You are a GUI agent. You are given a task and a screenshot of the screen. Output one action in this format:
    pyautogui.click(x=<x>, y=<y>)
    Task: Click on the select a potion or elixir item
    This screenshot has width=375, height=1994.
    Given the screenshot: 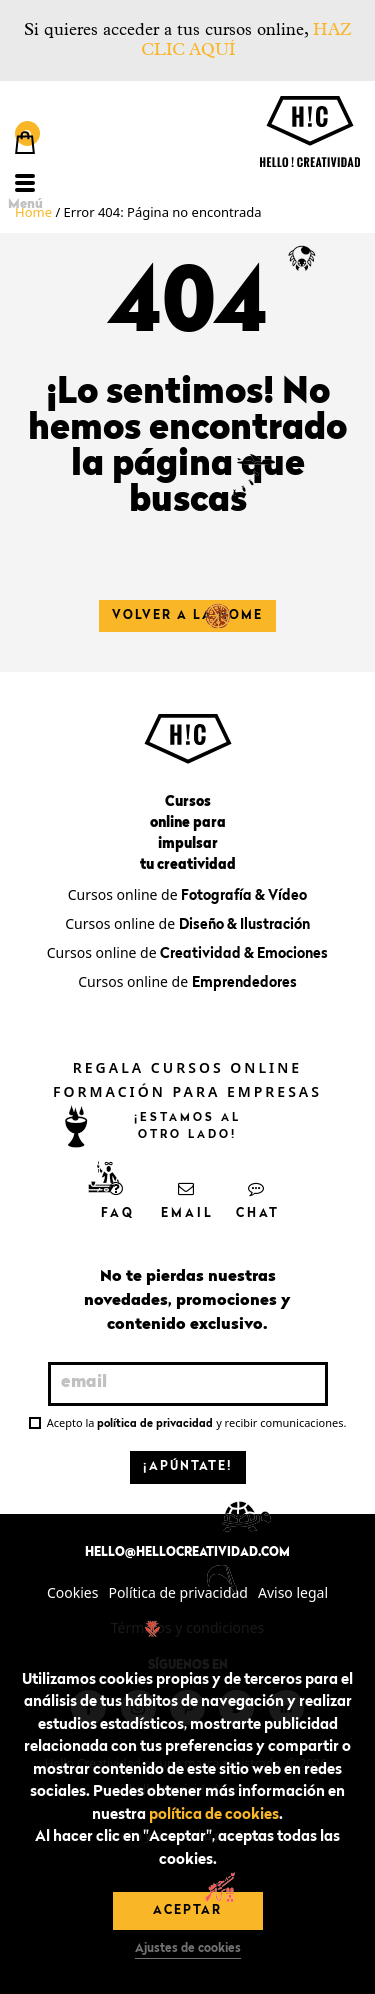 What is the action you would take?
    pyautogui.click(x=76, y=1126)
    